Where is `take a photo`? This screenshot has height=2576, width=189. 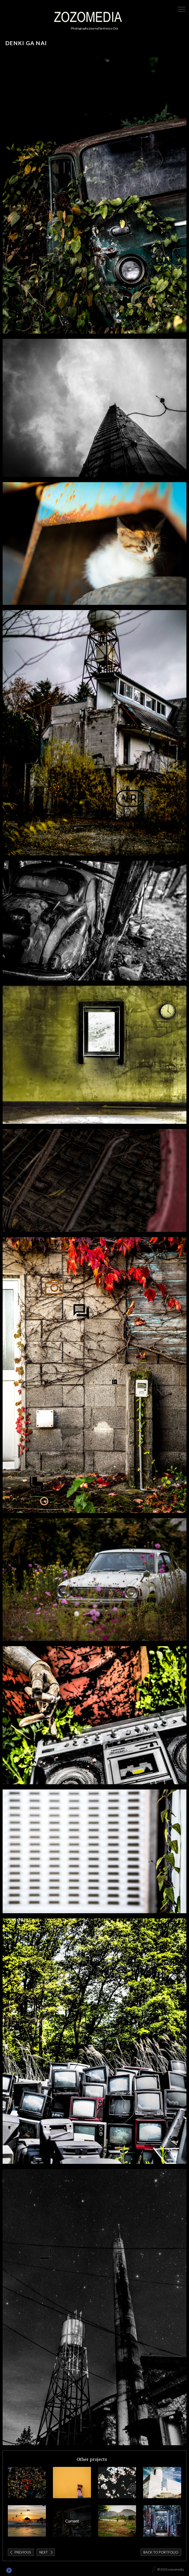 take a photo is located at coordinates (54, 1287).